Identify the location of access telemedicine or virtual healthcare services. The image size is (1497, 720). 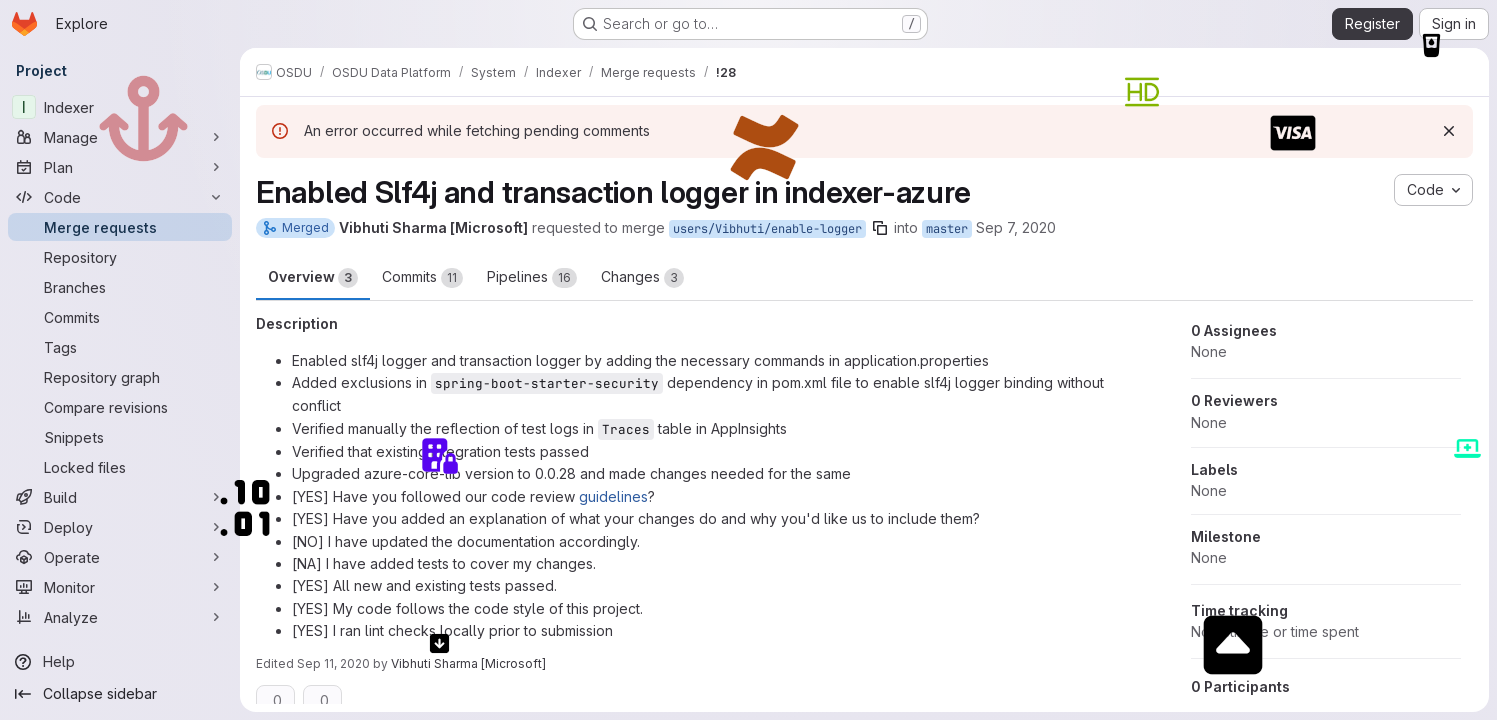
(1467, 448).